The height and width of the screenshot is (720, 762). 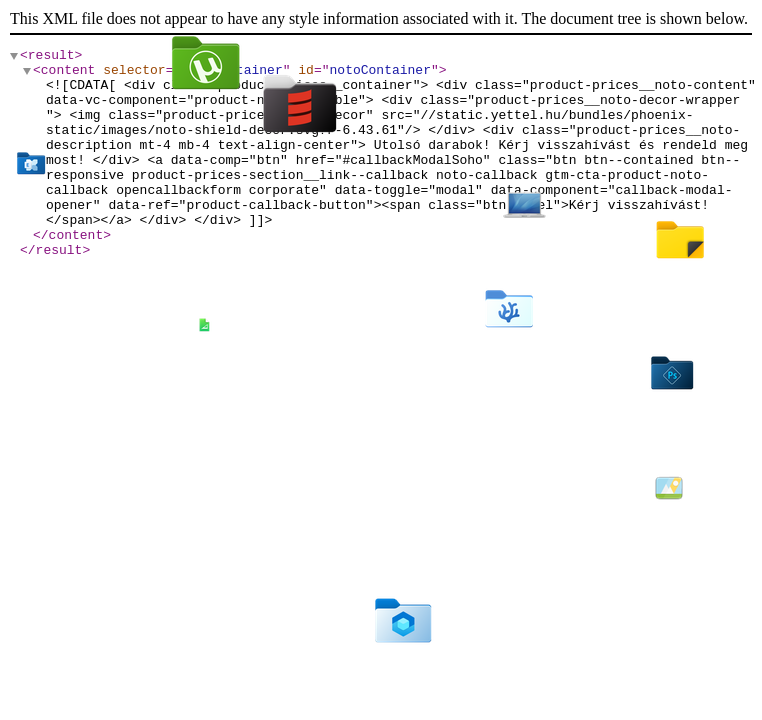 What do you see at coordinates (524, 203) in the screenshot?
I see `represents a powerbook g4 laptop device` at bounding box center [524, 203].